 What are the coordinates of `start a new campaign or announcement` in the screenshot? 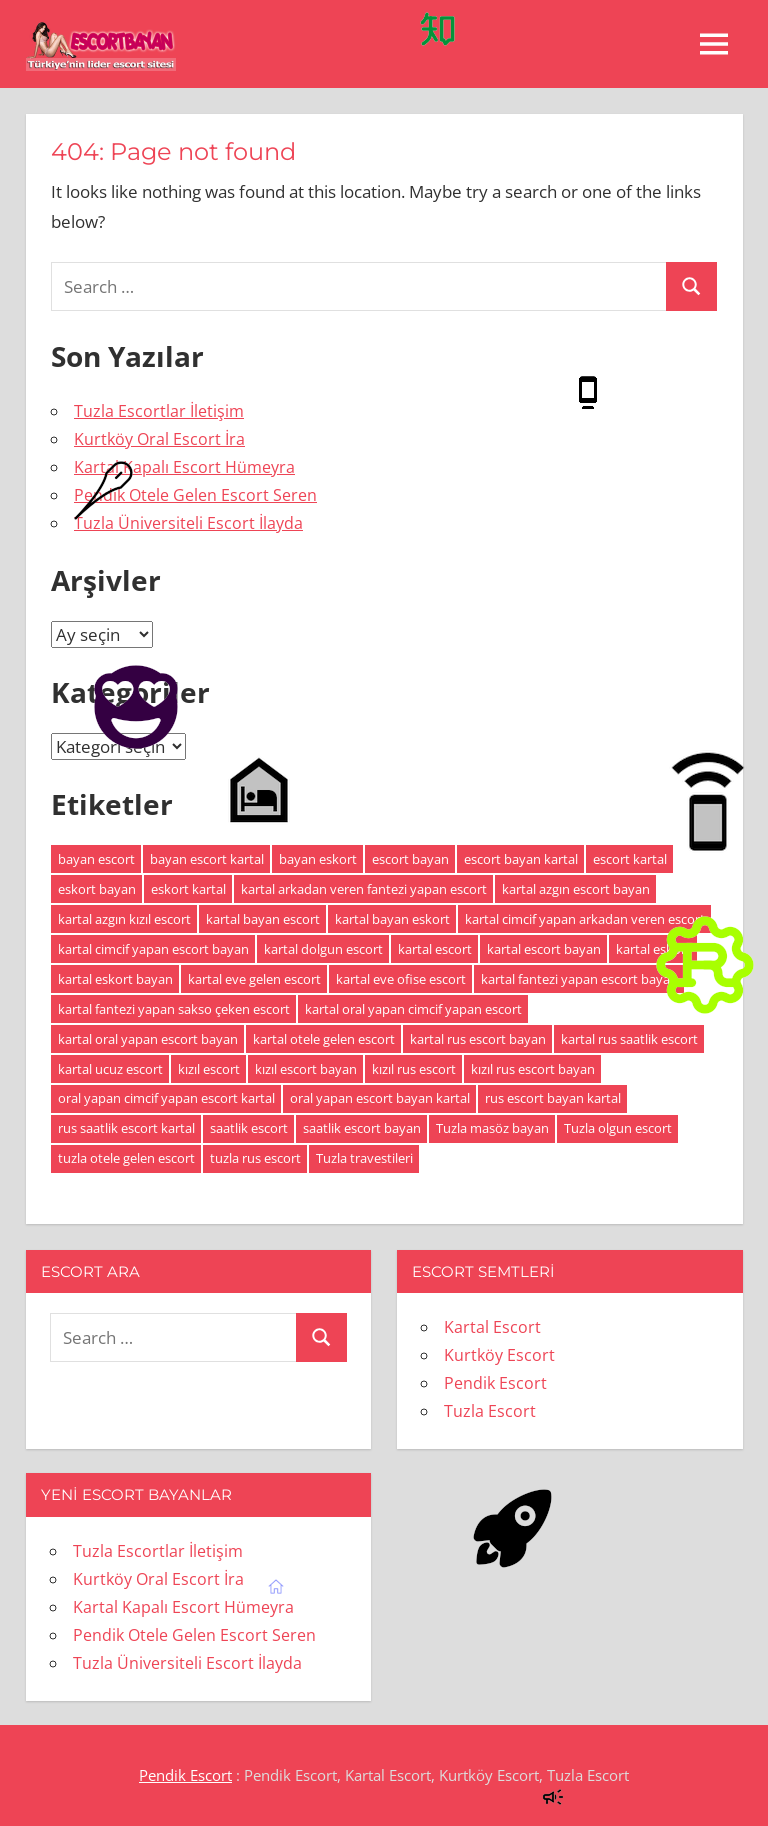 It's located at (553, 1797).